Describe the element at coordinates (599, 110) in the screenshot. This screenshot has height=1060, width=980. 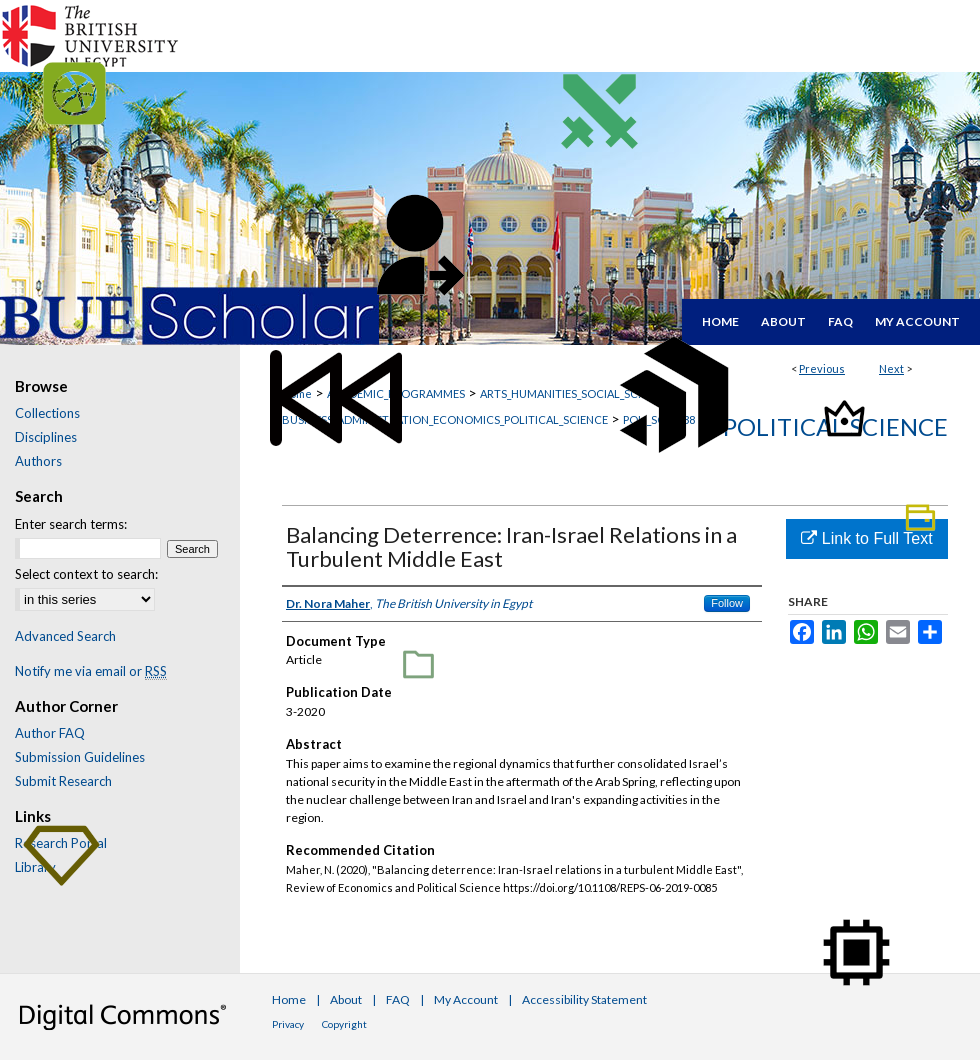
I see `access game or battle features` at that location.